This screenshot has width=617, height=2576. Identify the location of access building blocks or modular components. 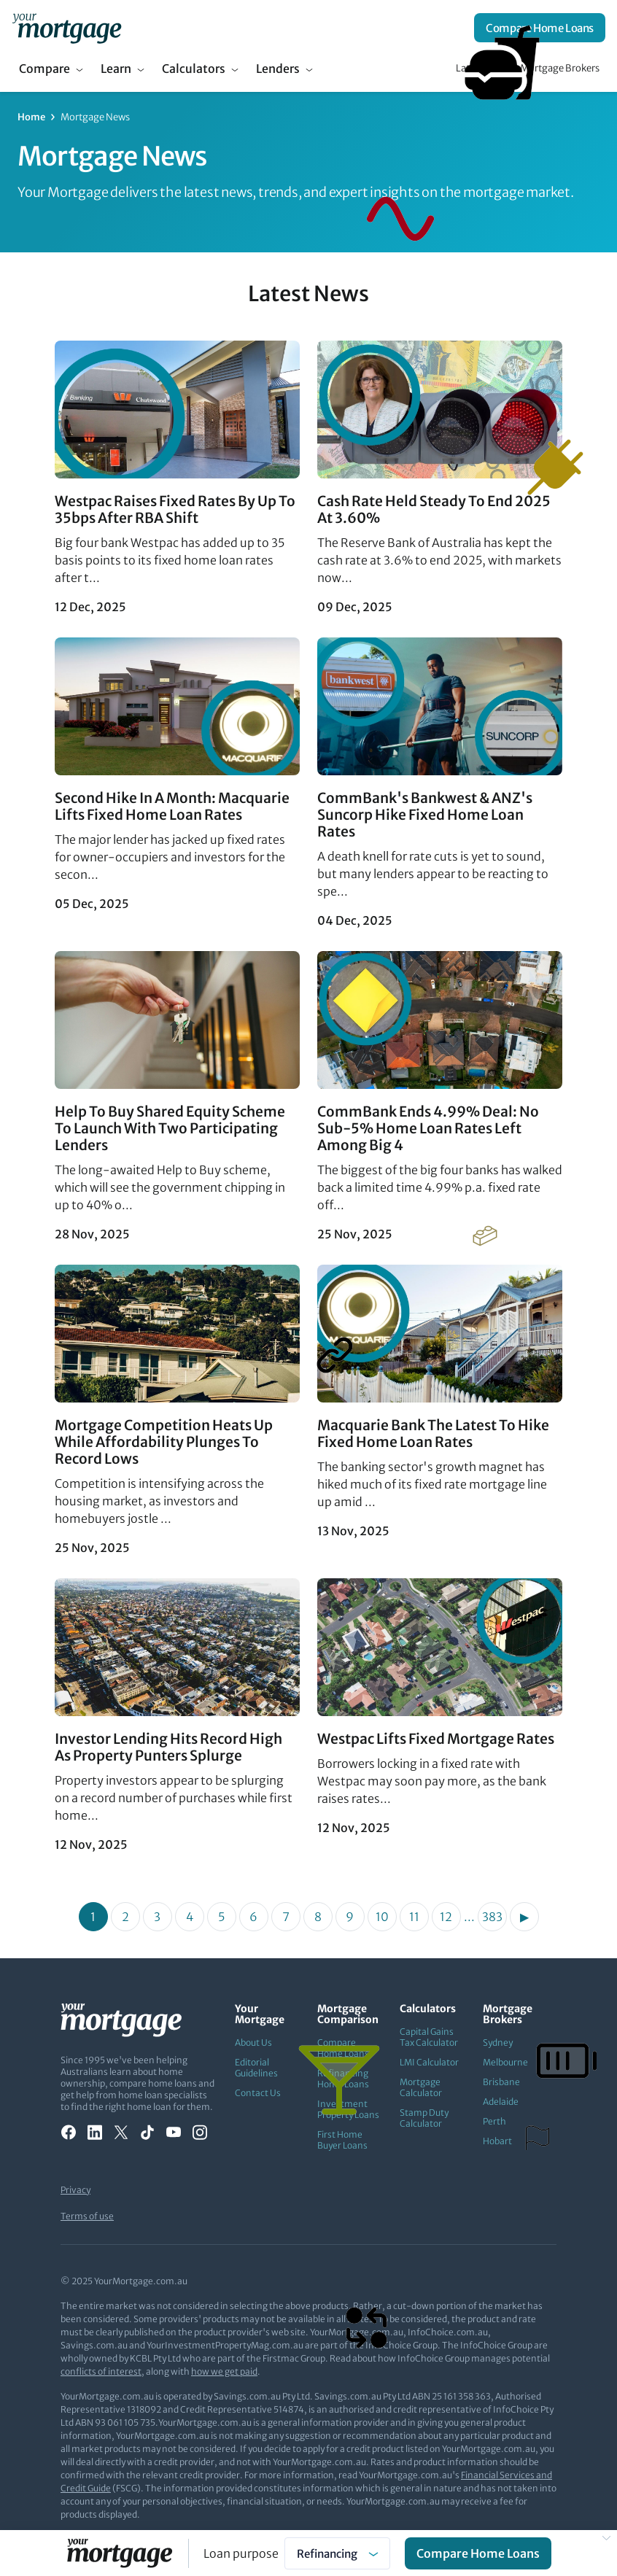
(485, 1235).